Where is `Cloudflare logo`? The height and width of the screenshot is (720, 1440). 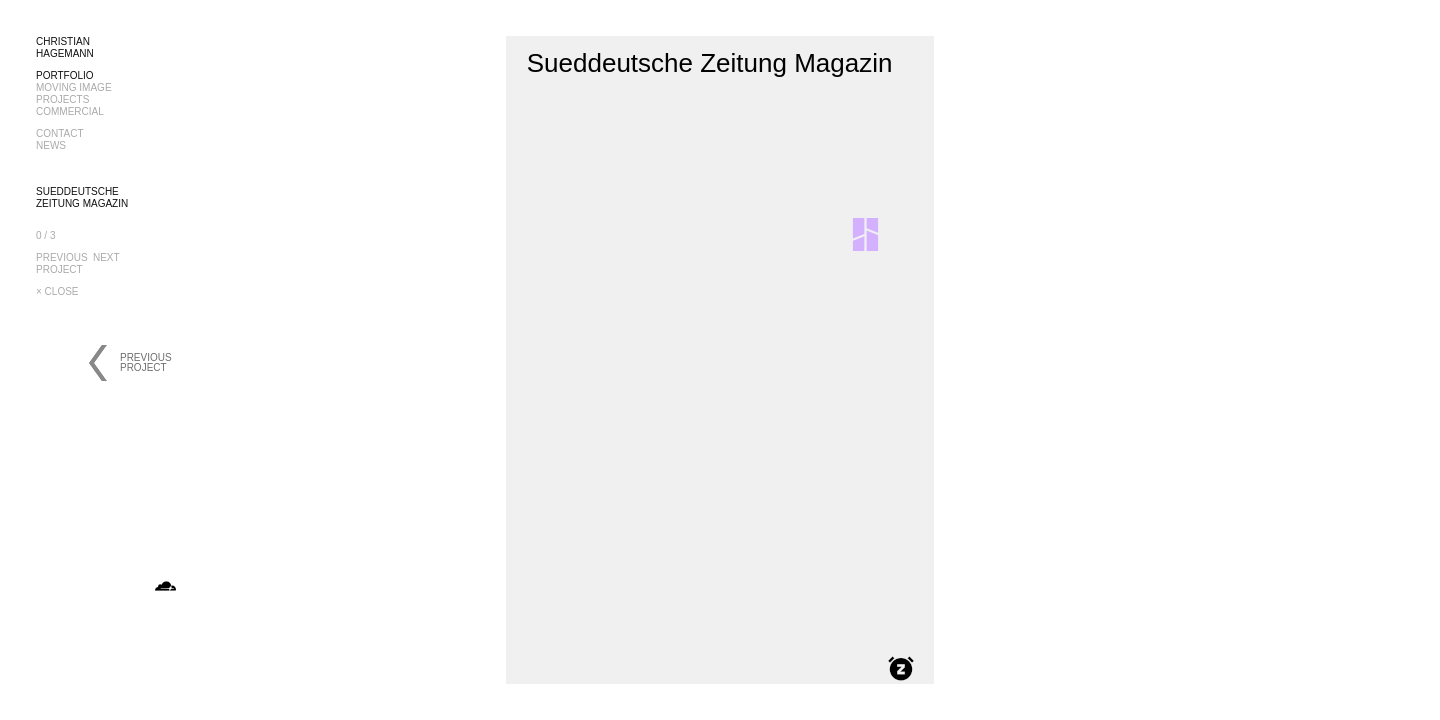 Cloudflare logo is located at coordinates (165, 586).